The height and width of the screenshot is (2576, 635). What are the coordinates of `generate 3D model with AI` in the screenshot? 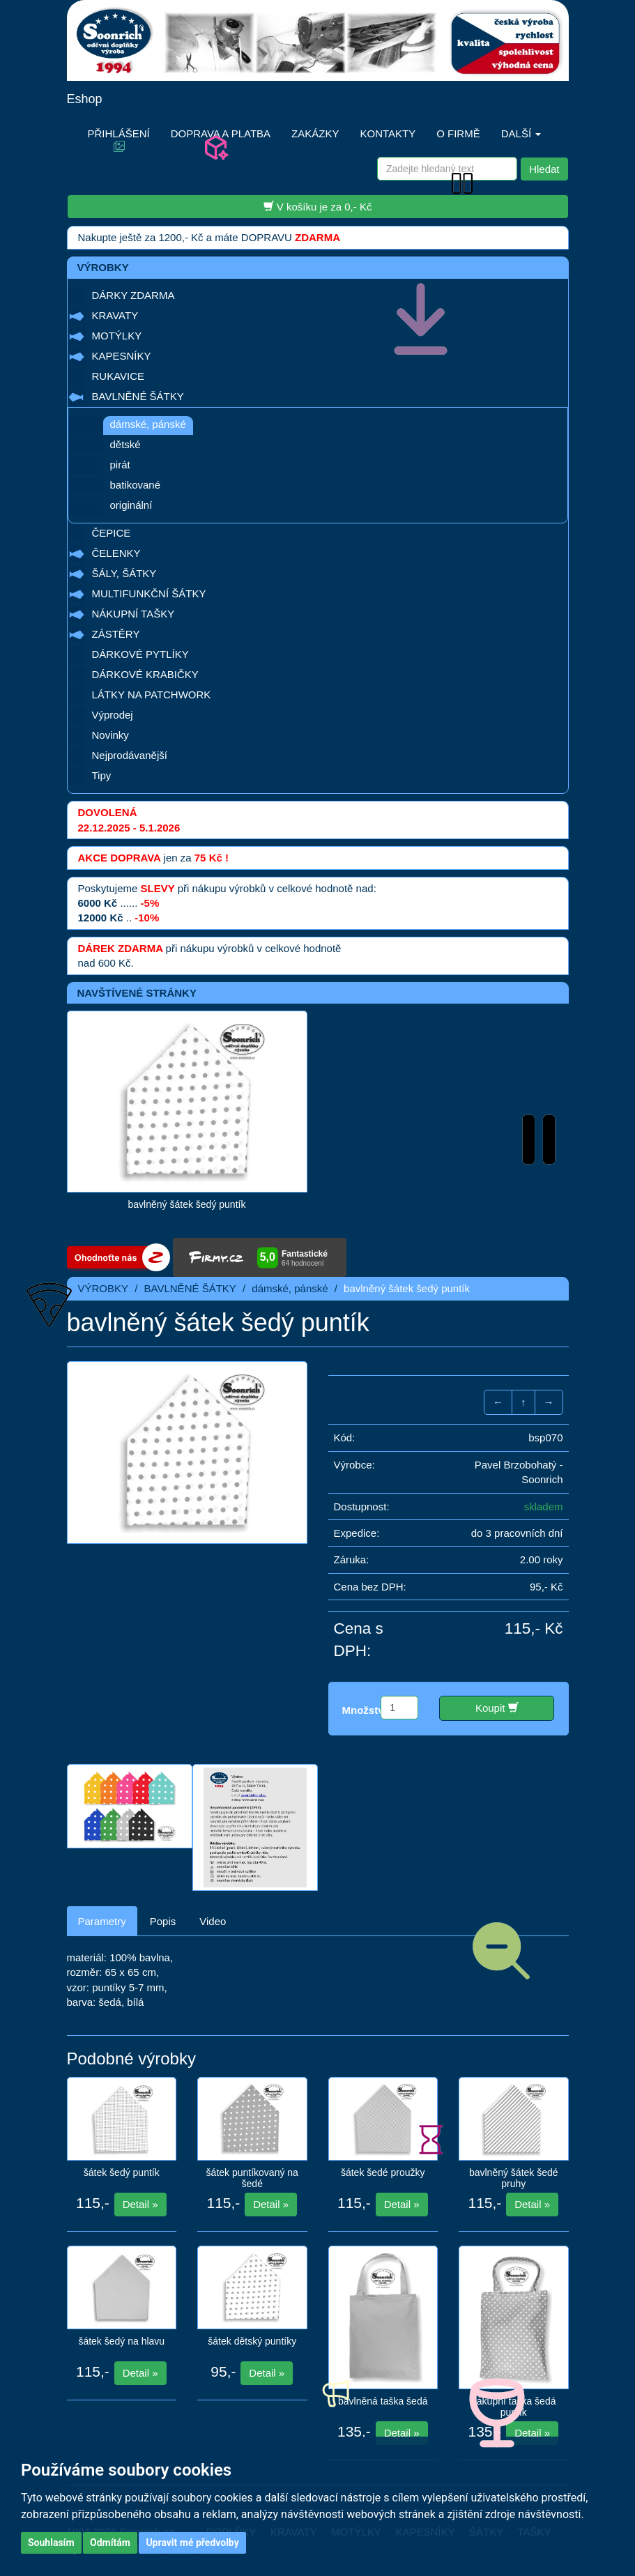 It's located at (215, 147).